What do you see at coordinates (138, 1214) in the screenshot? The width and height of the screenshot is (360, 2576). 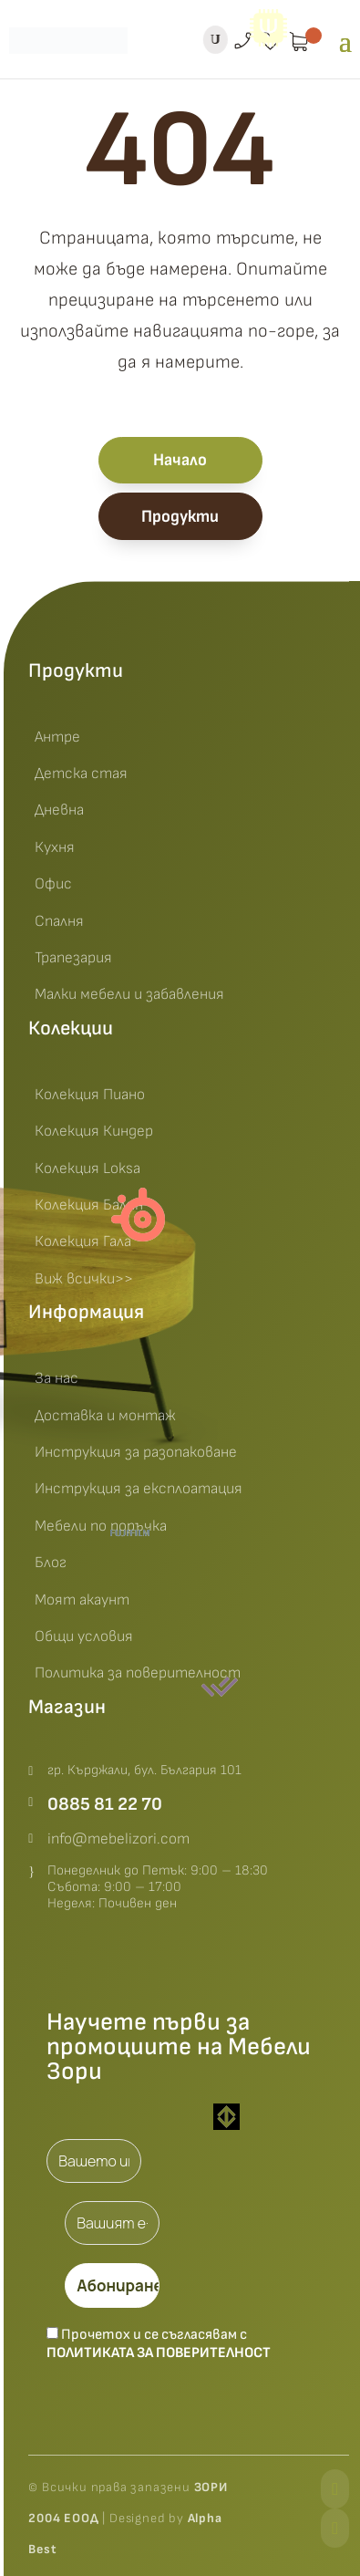 I see `visit the SteelSeries website or store` at bounding box center [138, 1214].